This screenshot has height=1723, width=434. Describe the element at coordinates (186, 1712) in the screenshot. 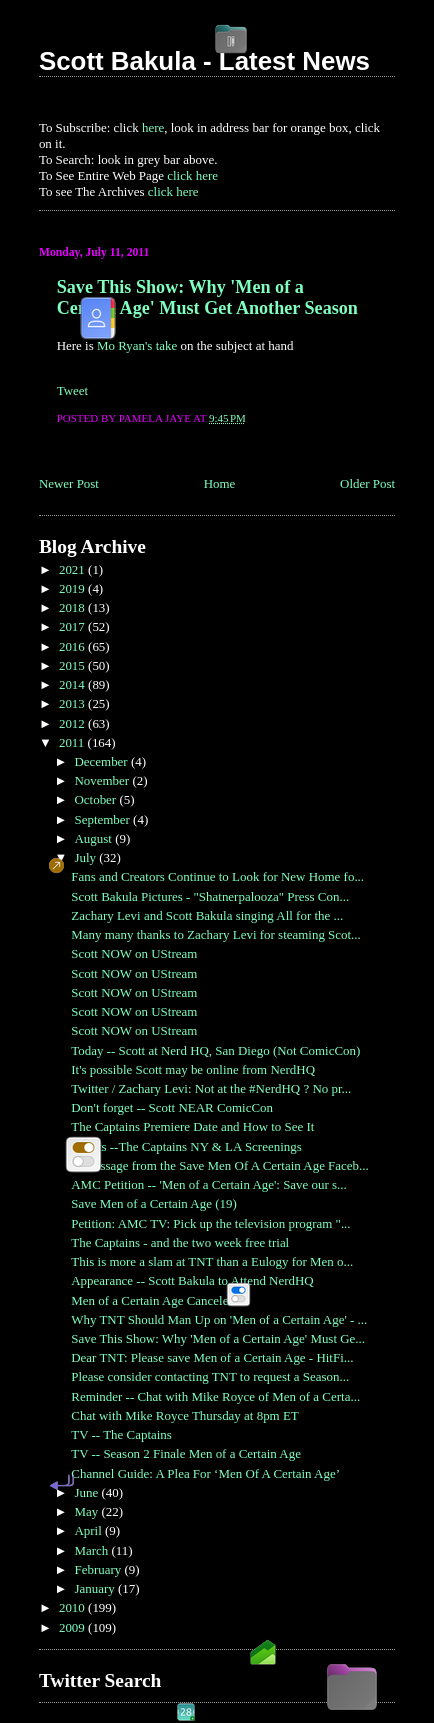

I see `create a new calendar appointment` at that location.